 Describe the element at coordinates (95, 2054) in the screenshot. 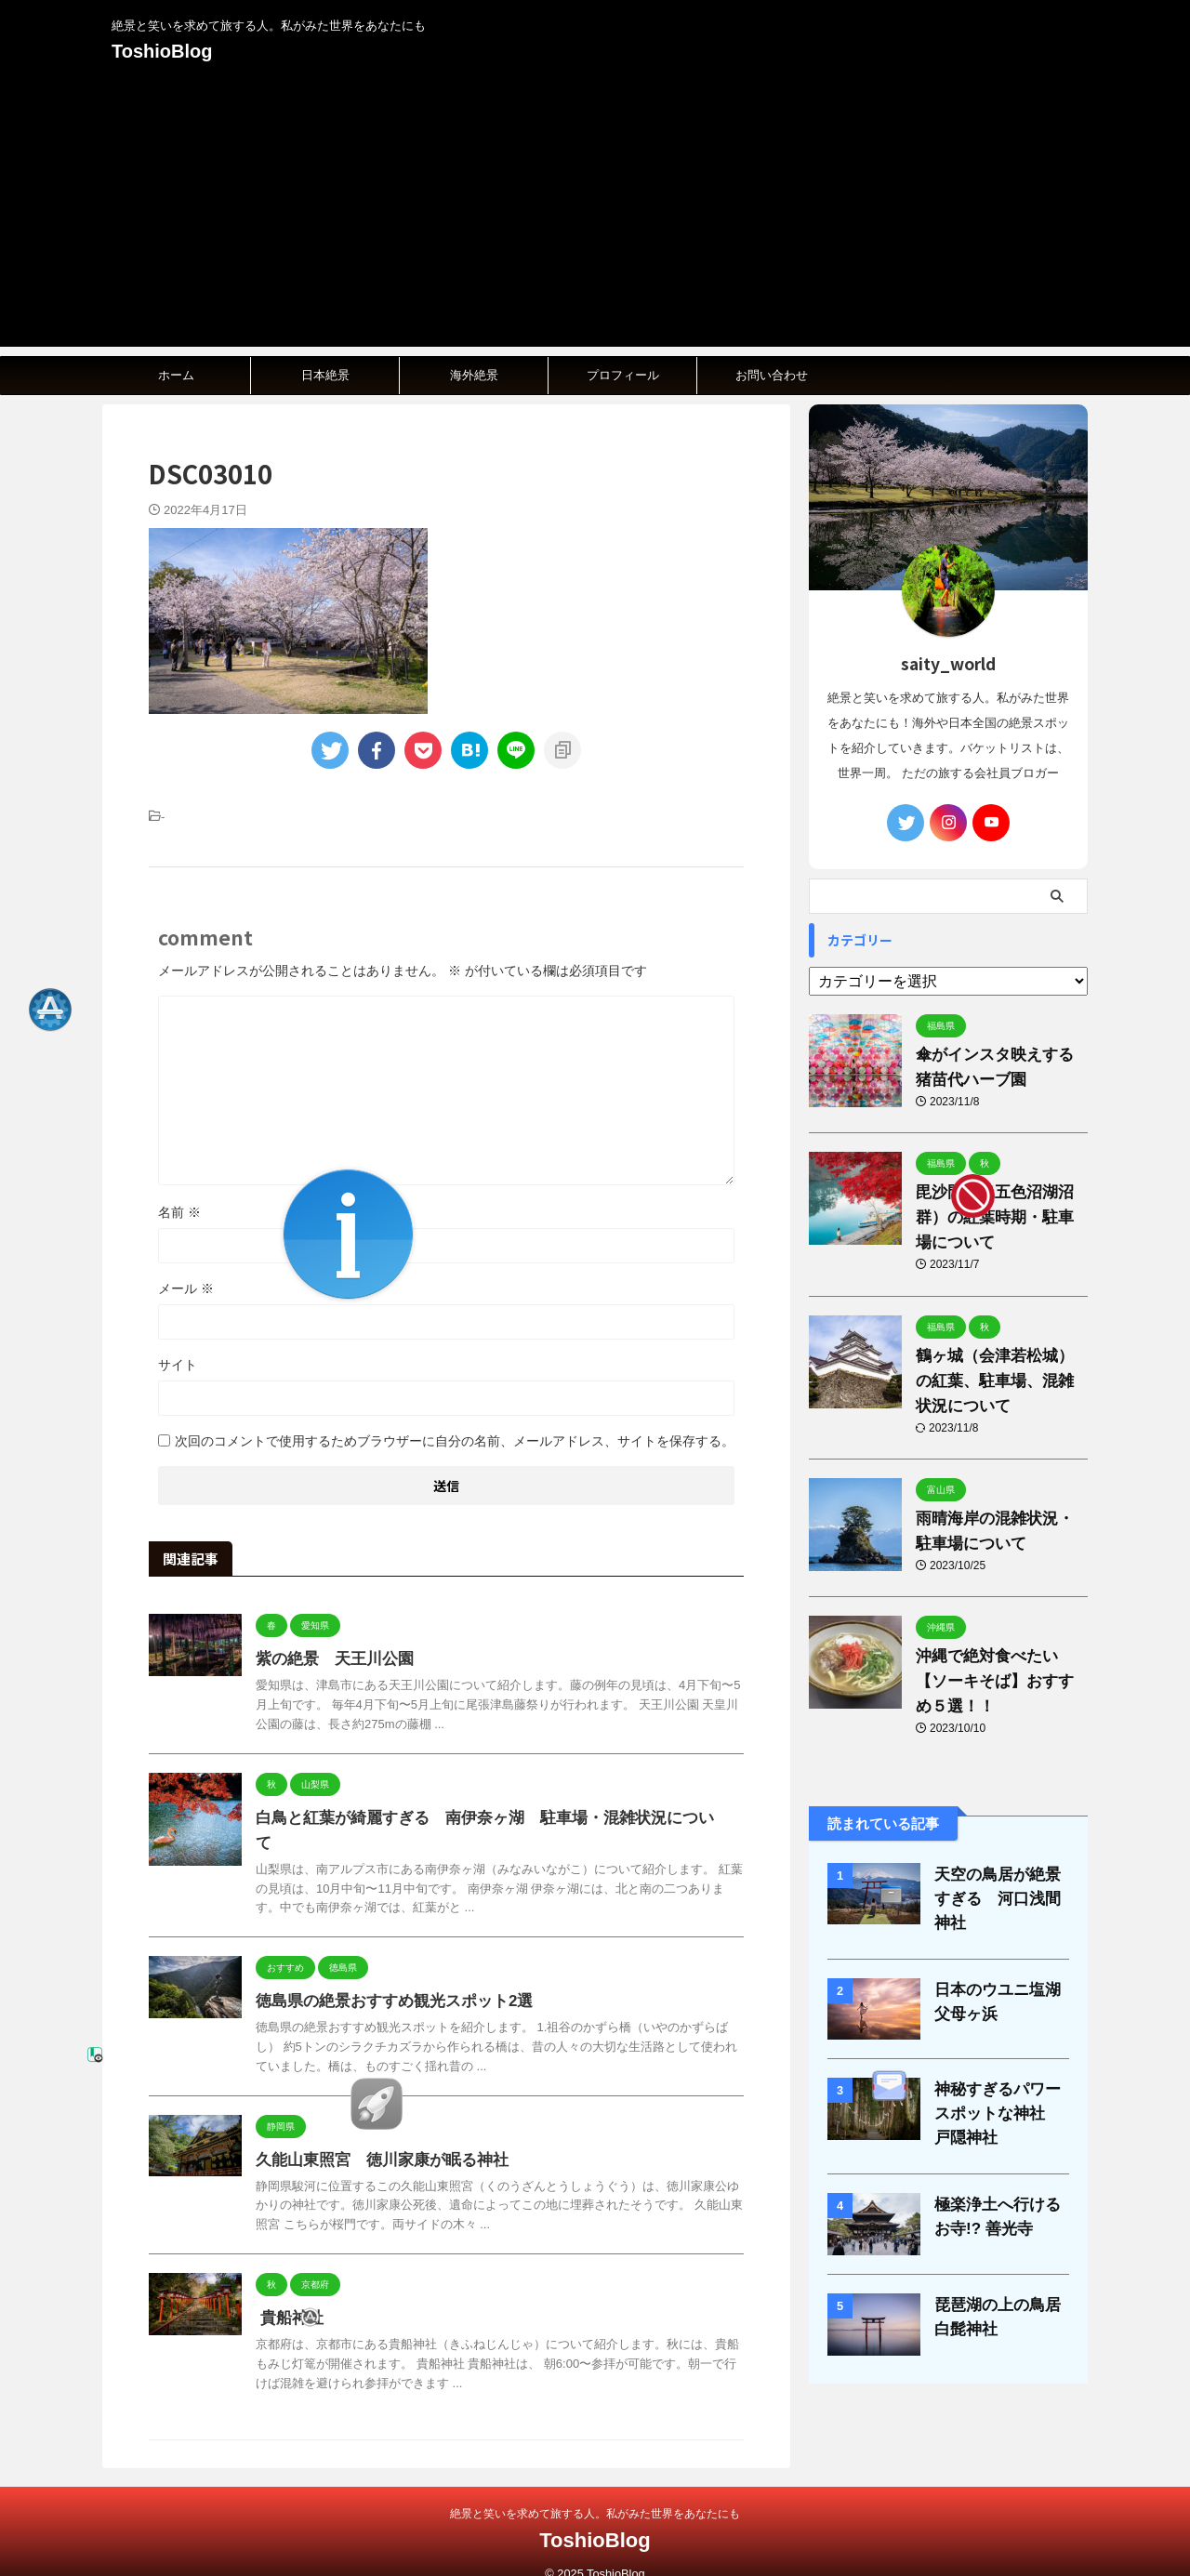

I see `open calibre e-book viewer` at that location.